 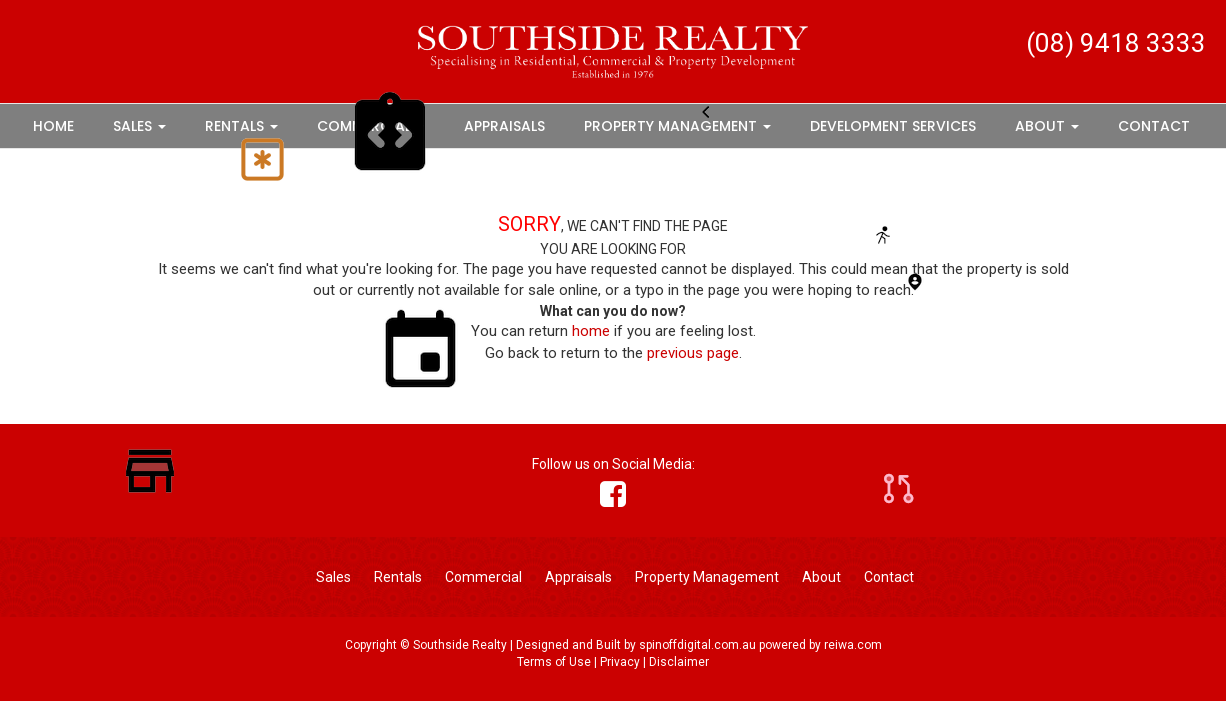 What do you see at coordinates (897, 488) in the screenshot?
I see `create a new pull request` at bounding box center [897, 488].